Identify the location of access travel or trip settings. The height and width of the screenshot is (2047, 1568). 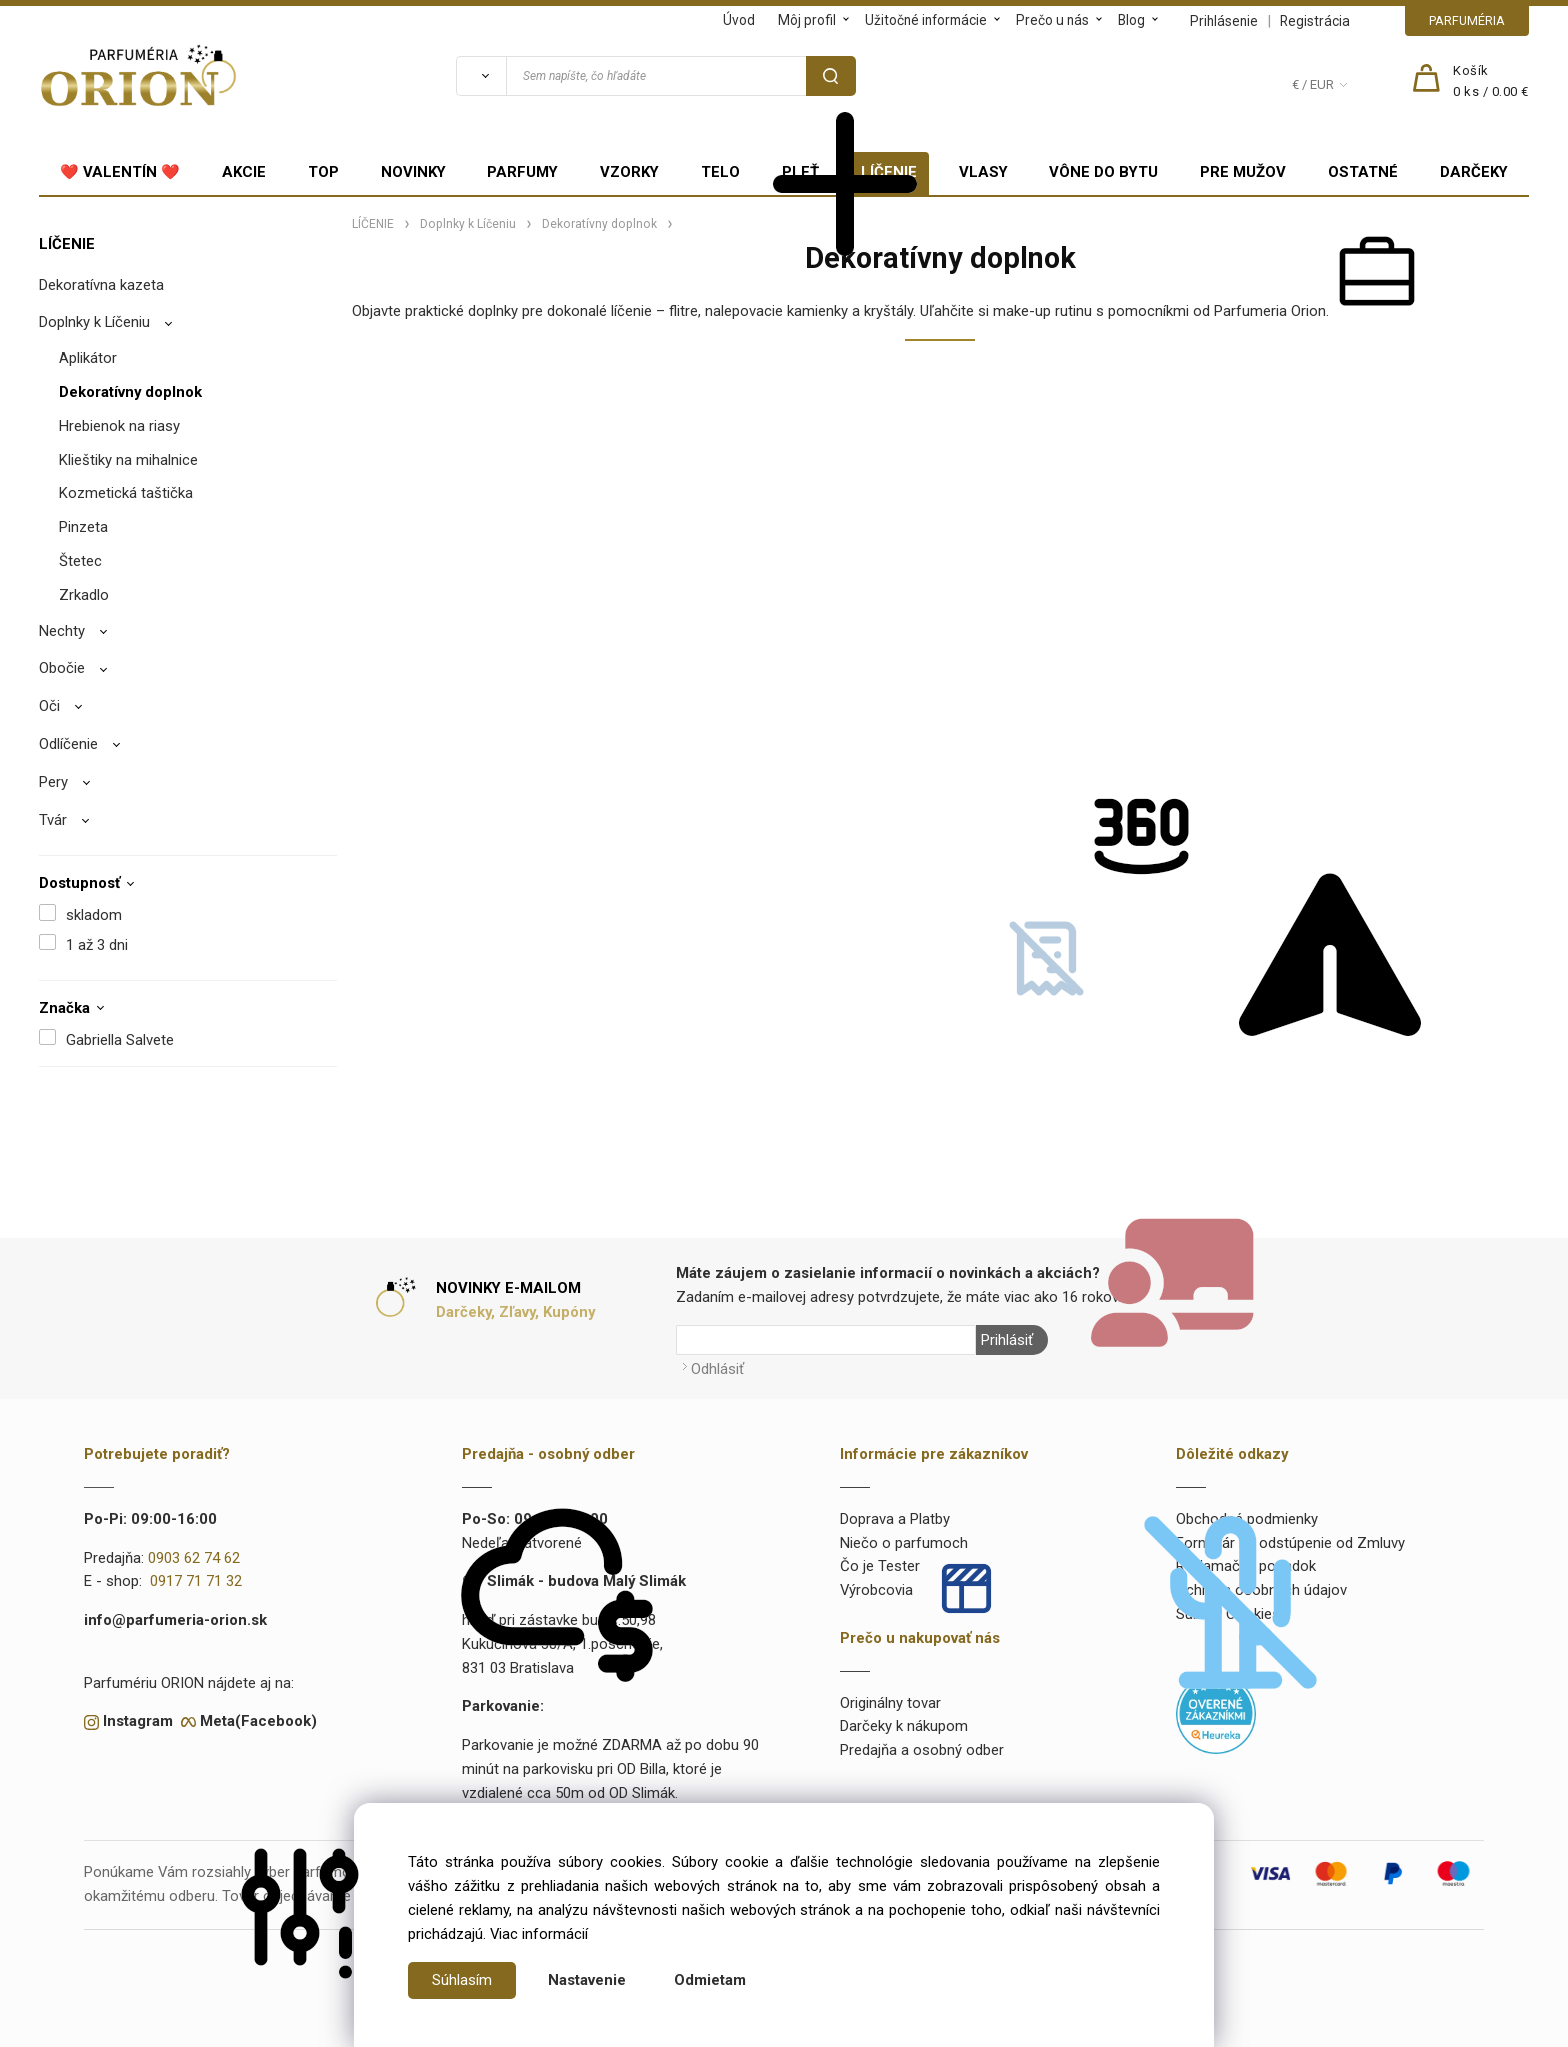
(1377, 274).